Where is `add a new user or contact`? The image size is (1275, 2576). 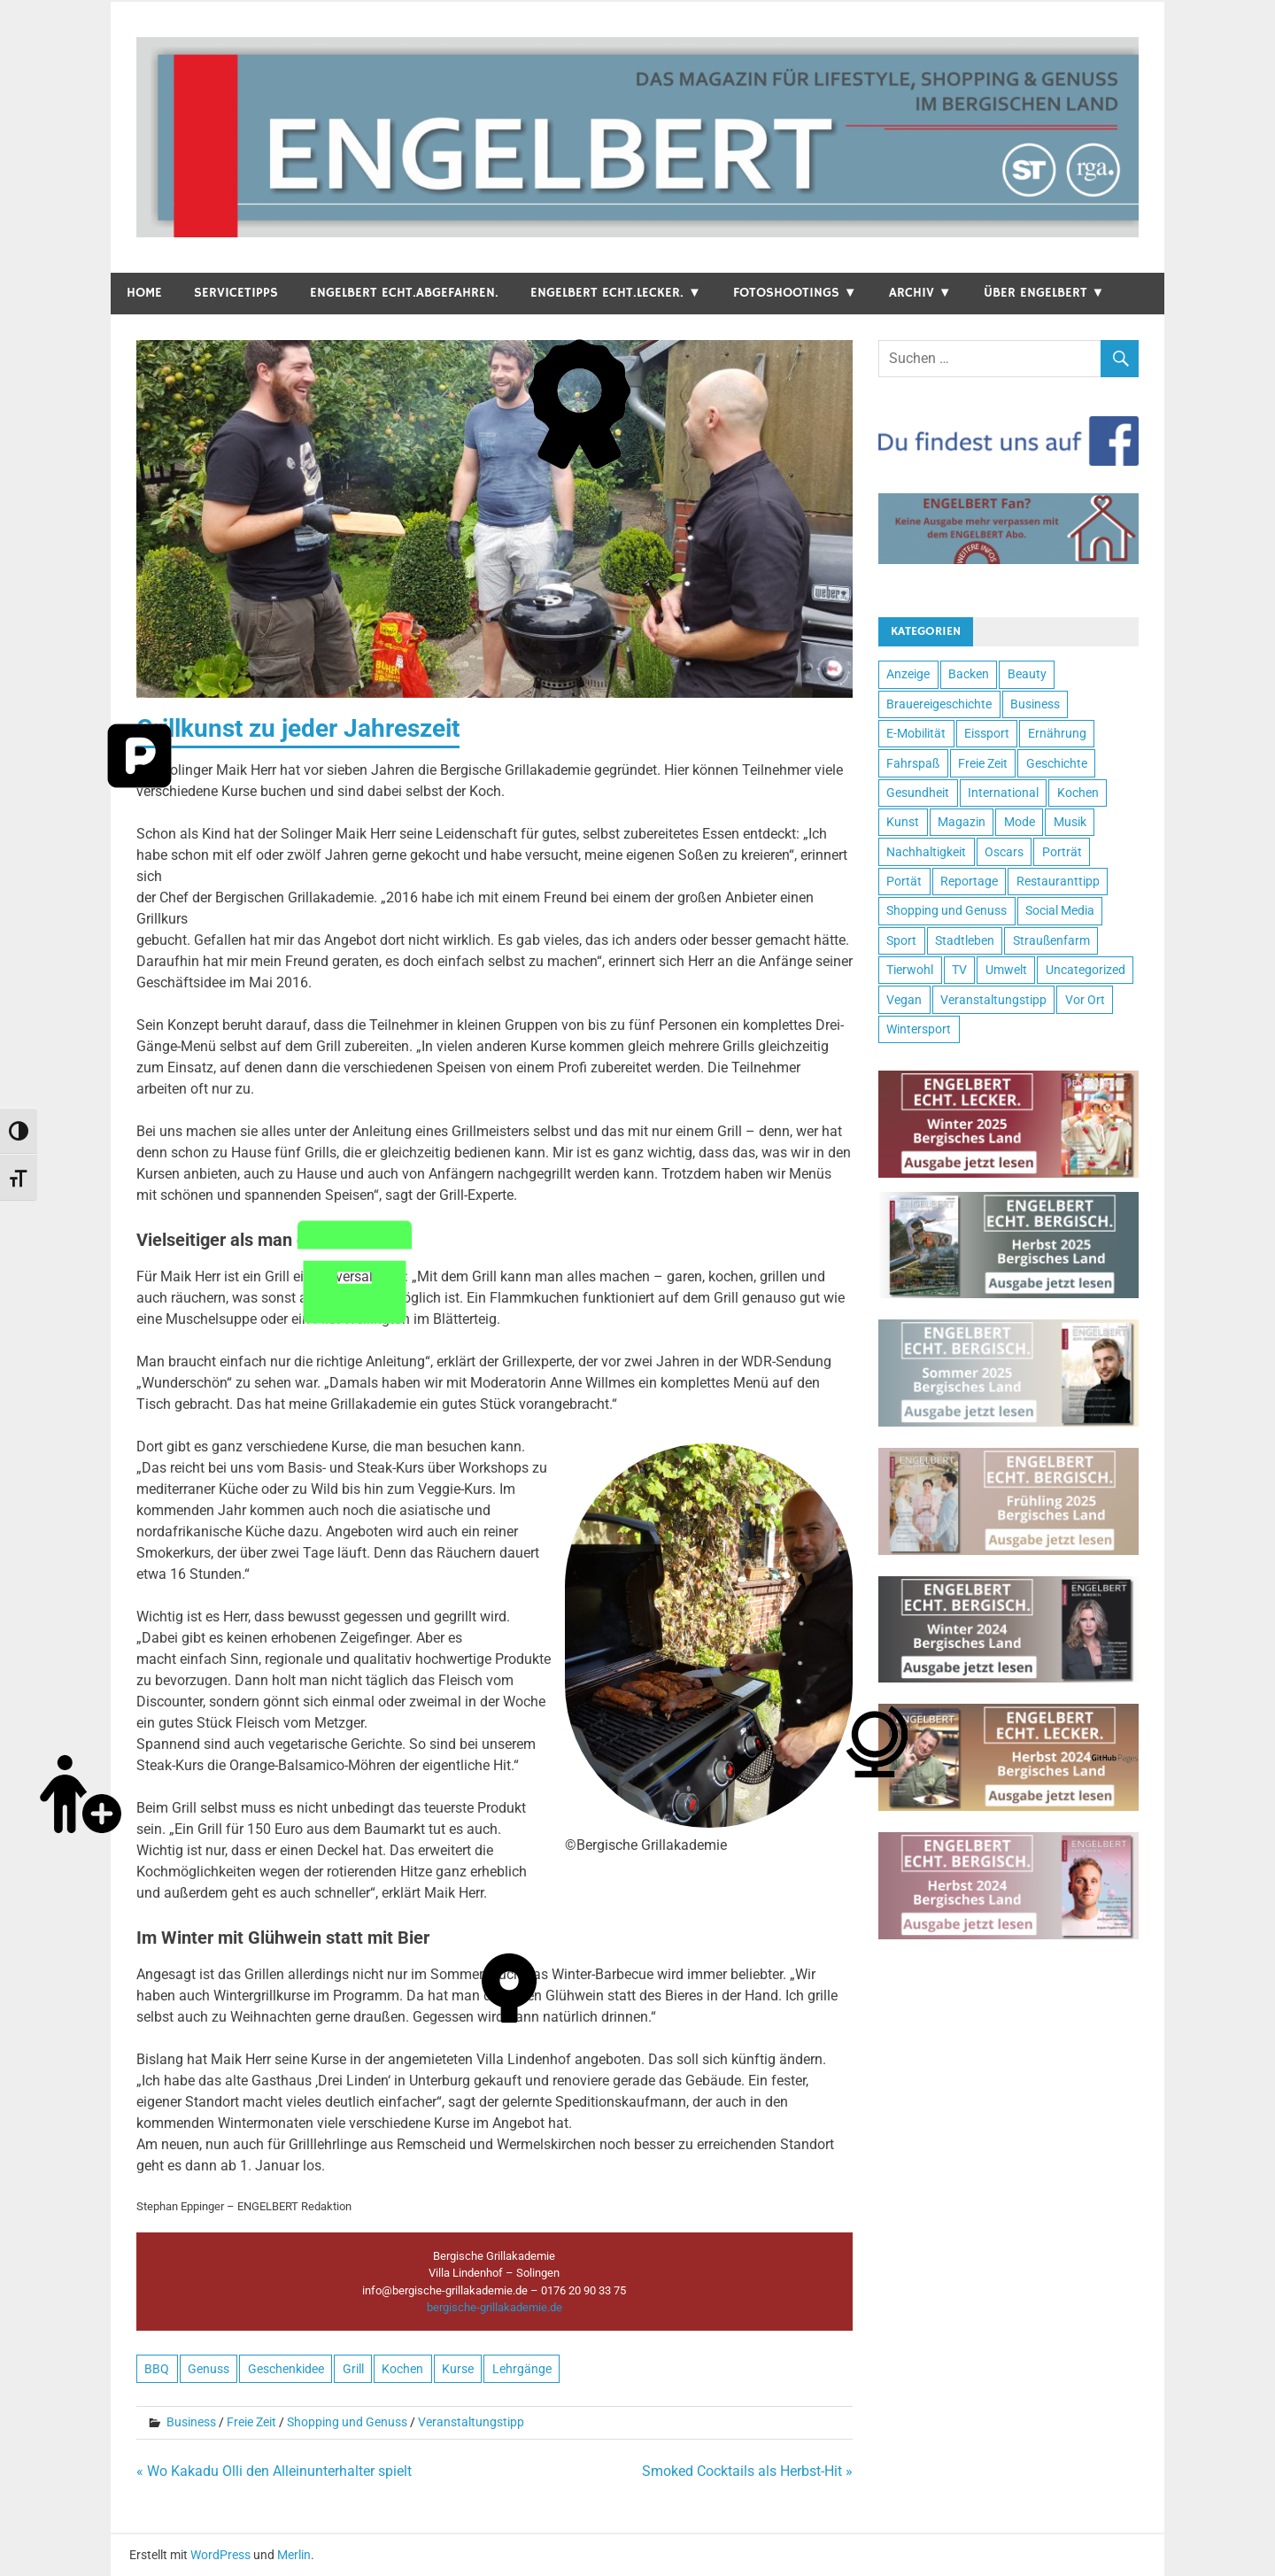
add a new user or contact is located at coordinates (78, 1794).